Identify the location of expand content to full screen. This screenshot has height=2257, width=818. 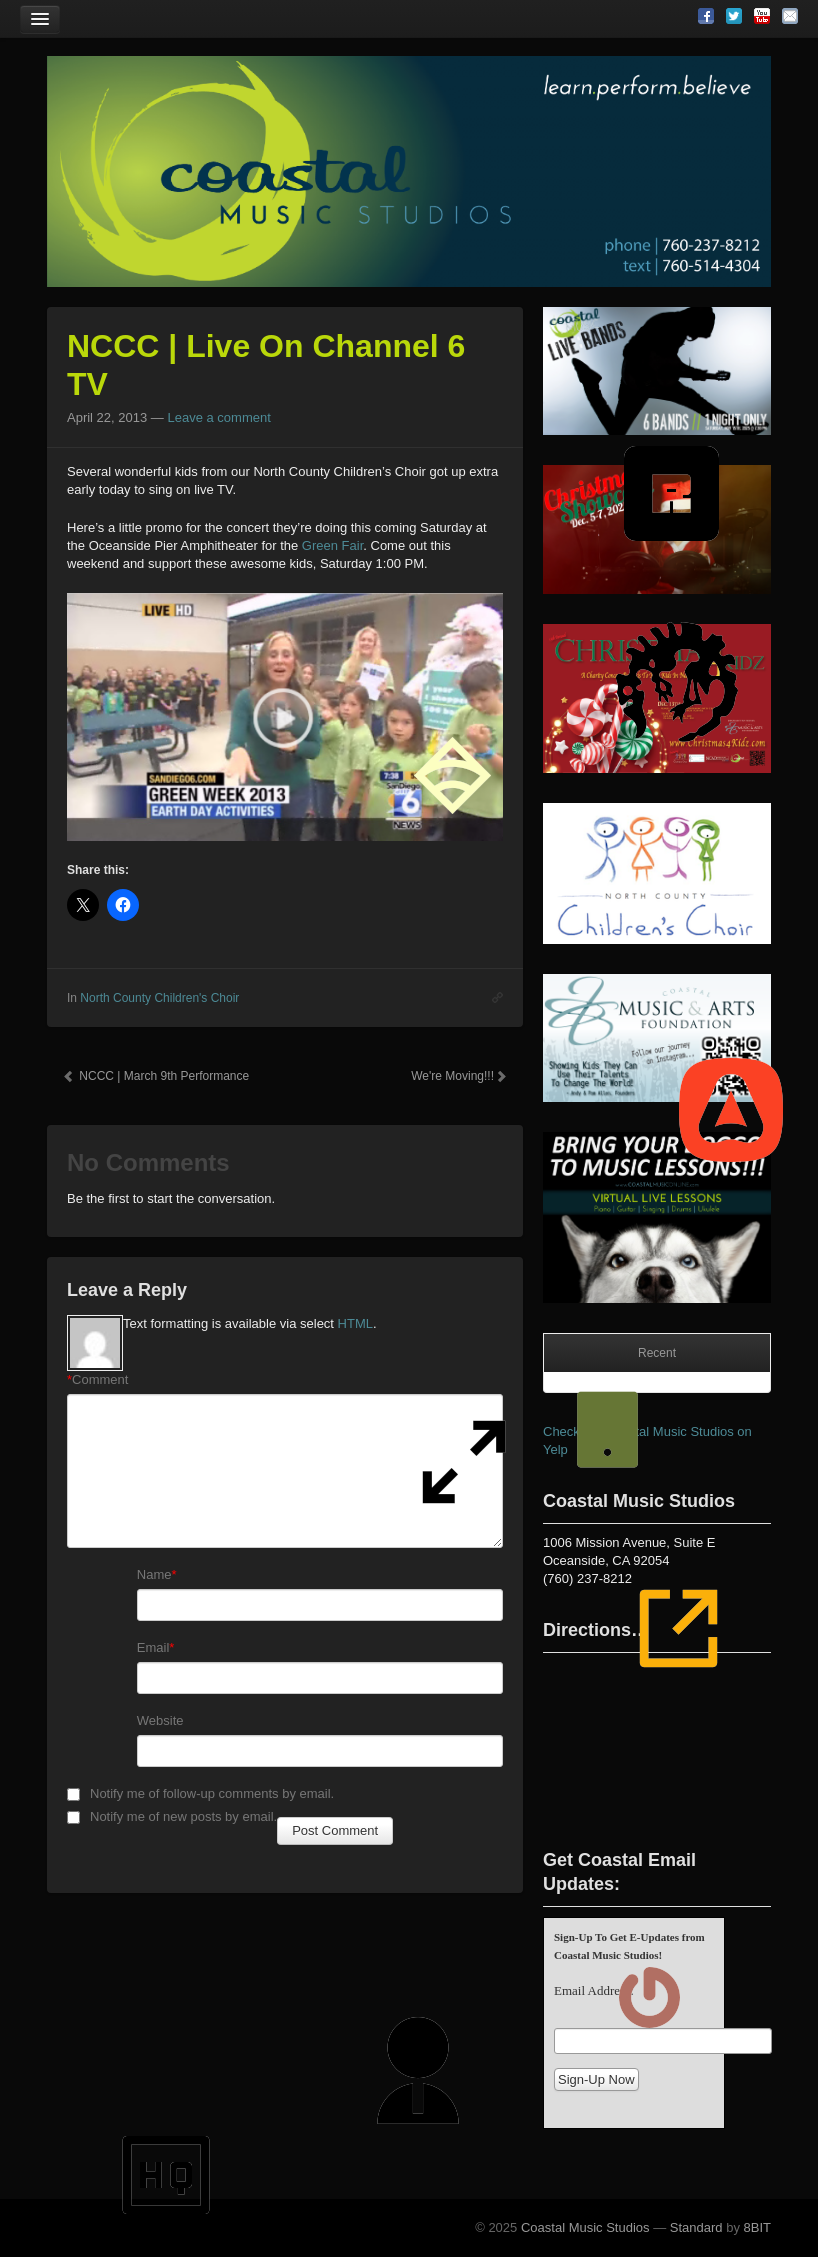
(464, 1462).